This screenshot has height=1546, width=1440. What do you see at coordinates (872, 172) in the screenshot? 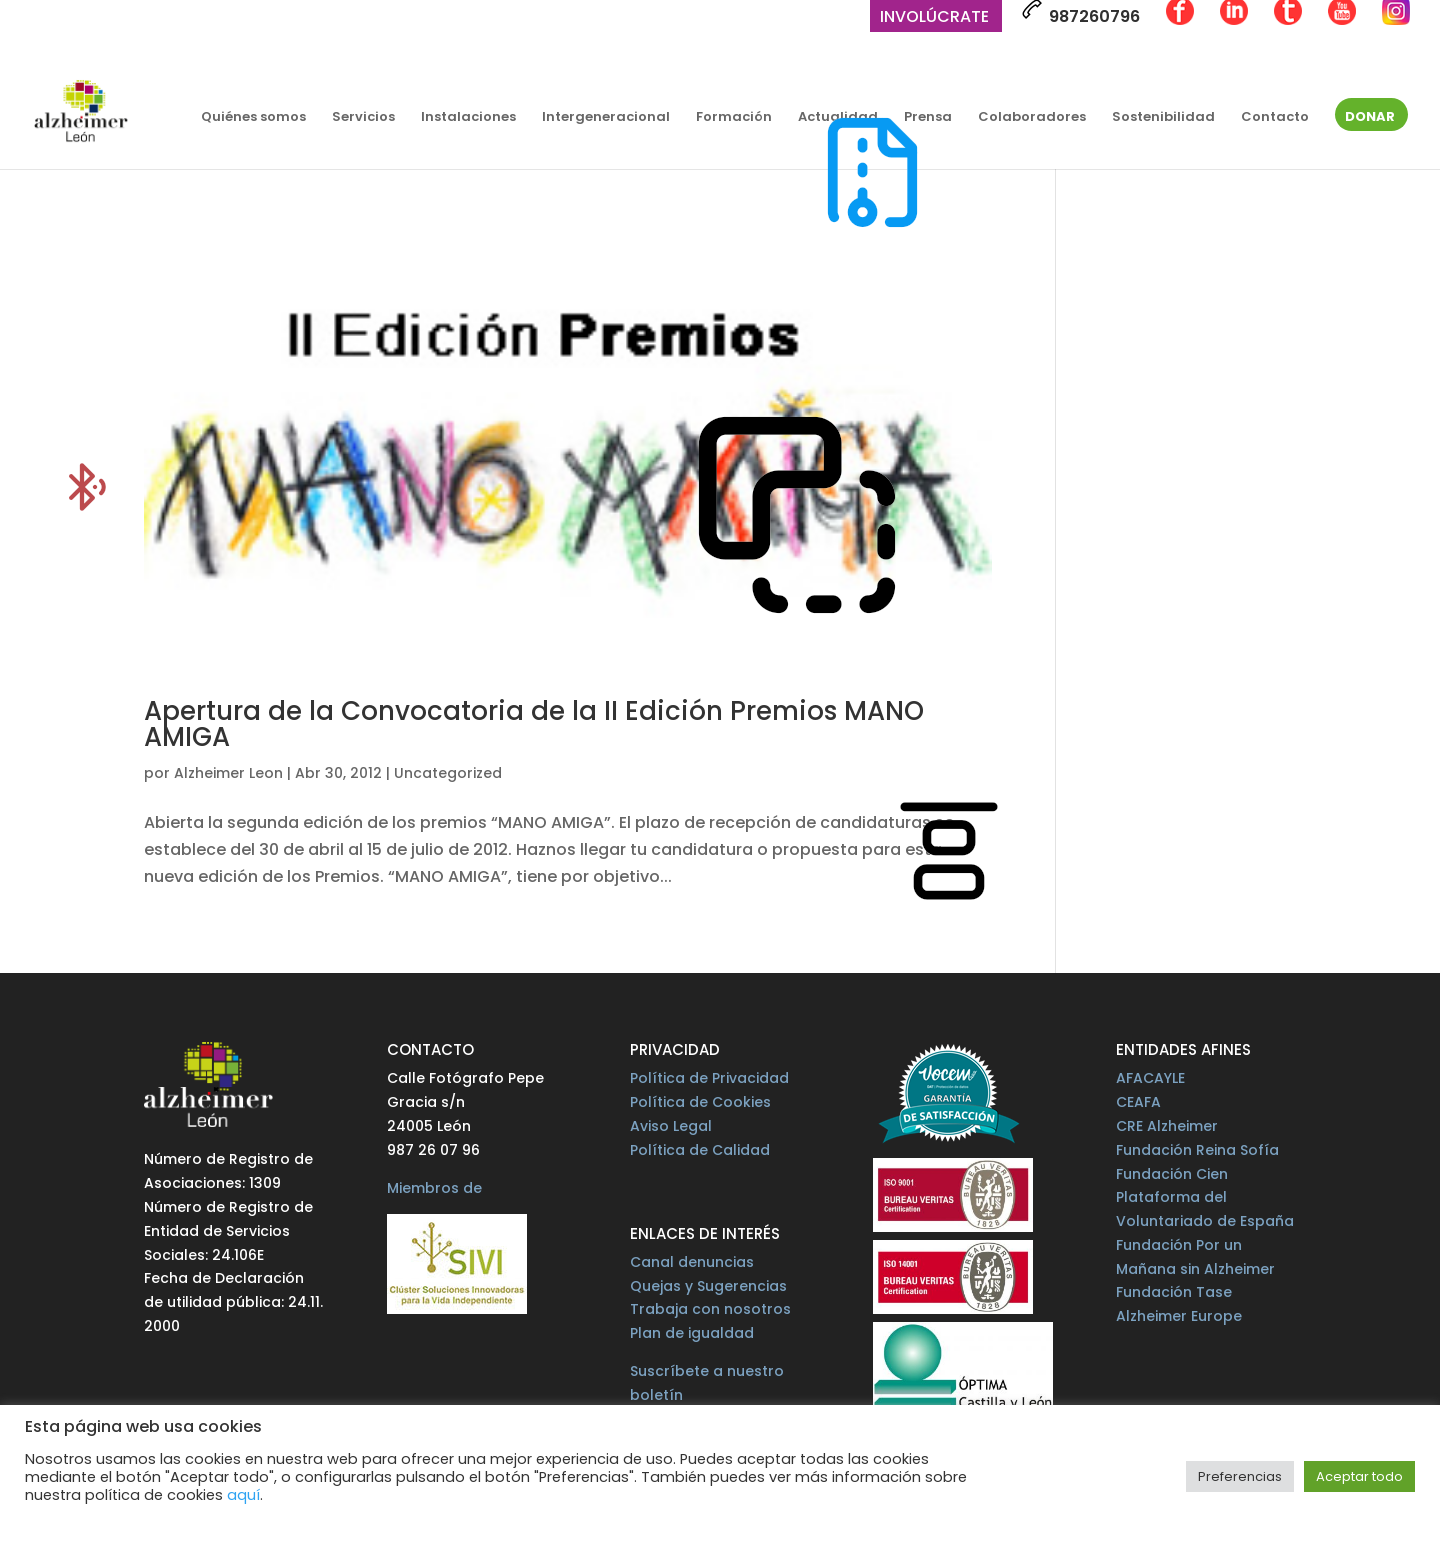
I see `open a compressed or zipped file` at bounding box center [872, 172].